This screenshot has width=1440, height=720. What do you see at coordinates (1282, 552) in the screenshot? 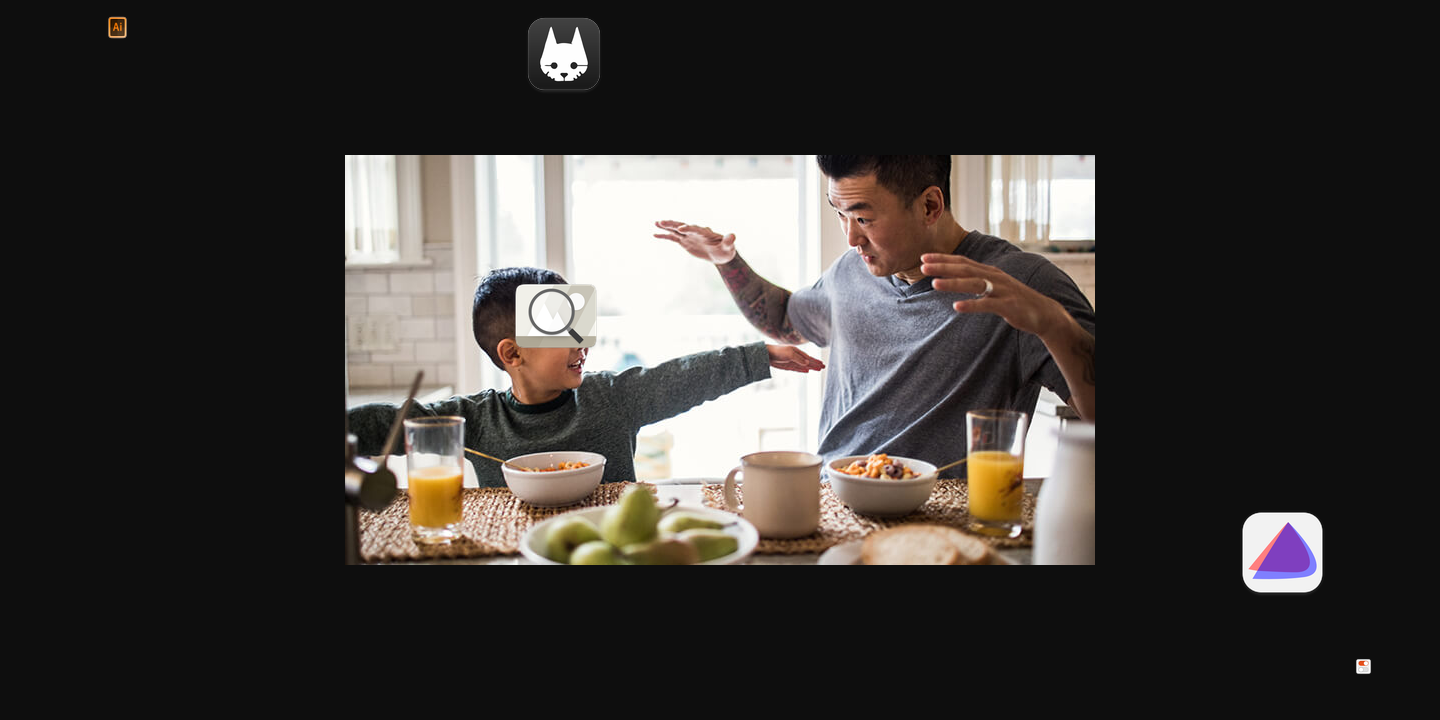
I see `launch endeavouros linux application` at bounding box center [1282, 552].